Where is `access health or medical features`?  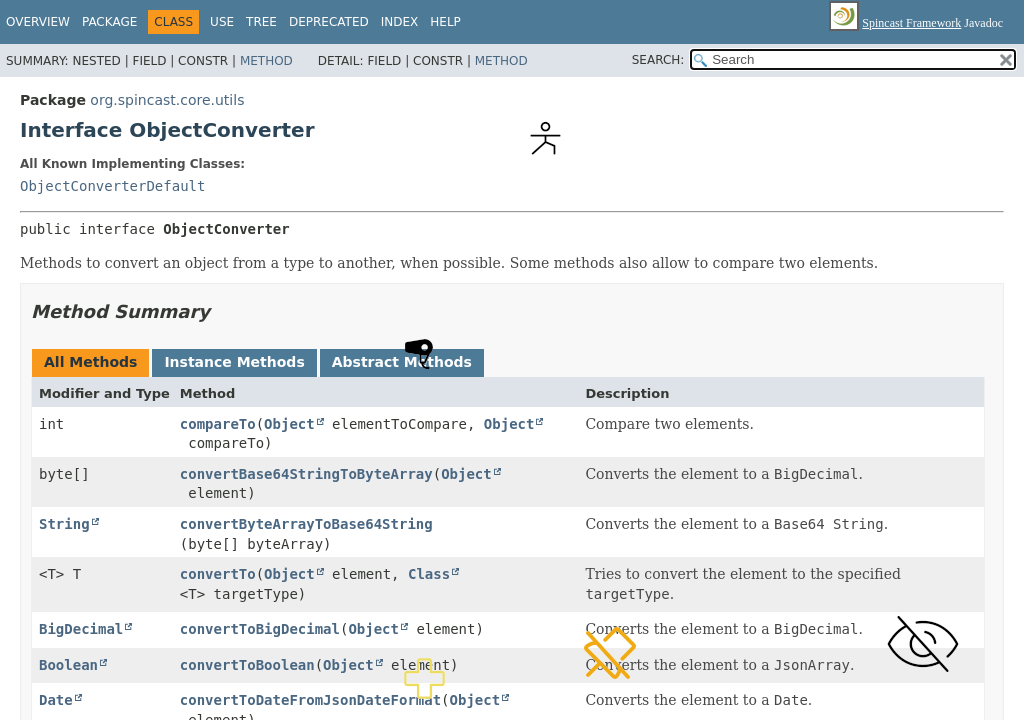 access health or medical features is located at coordinates (424, 678).